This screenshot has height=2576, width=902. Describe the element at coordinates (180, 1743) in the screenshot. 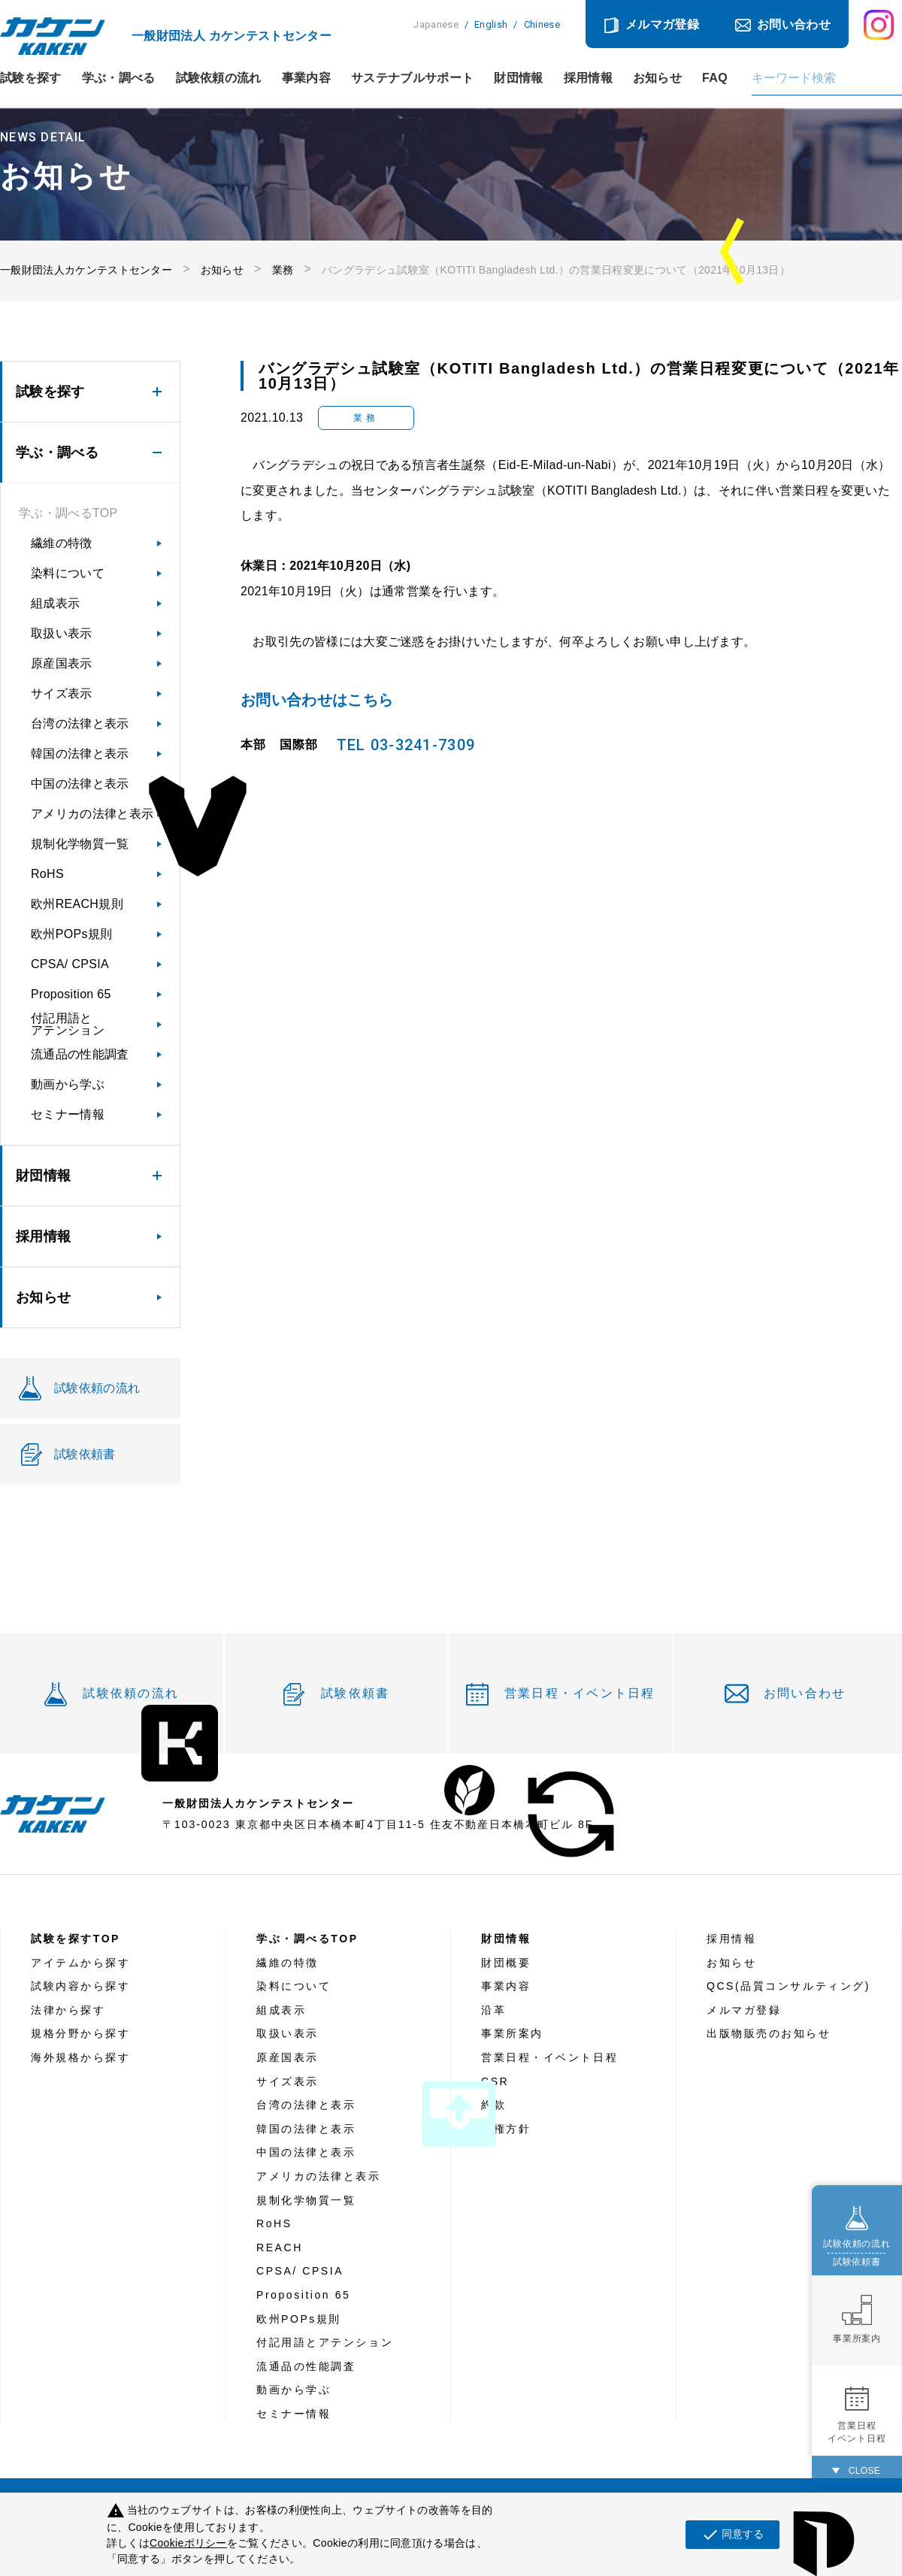

I see `visit kongregate gaming platform` at that location.